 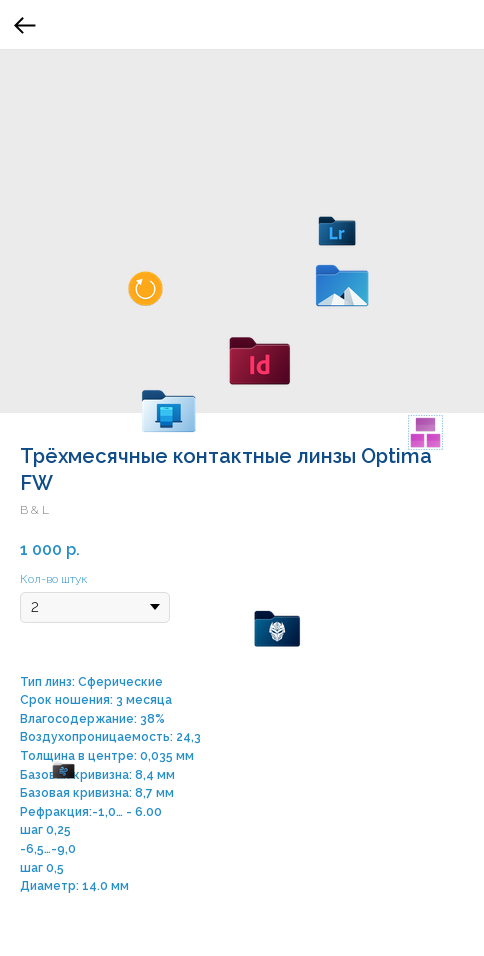 What do you see at coordinates (342, 287) in the screenshot?
I see `open folder containing landscape or mountain photos` at bounding box center [342, 287].